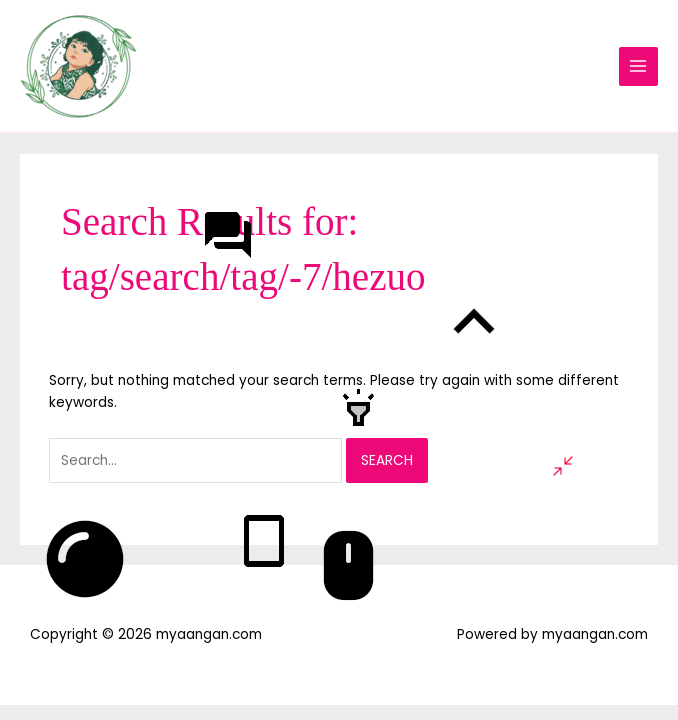  I want to click on highlight selected text, so click(358, 407).